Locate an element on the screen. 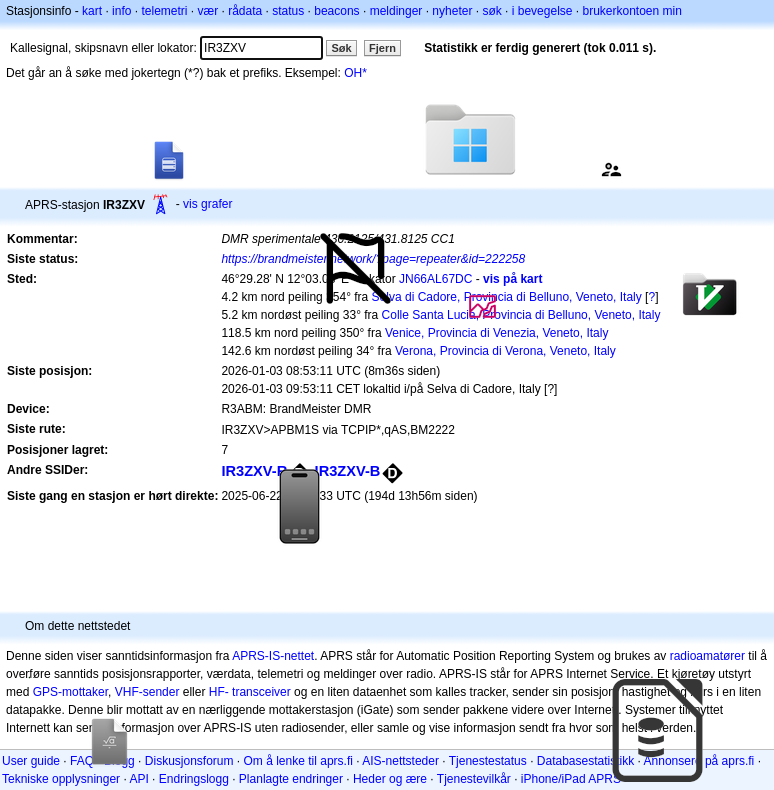 The width and height of the screenshot is (774, 790). view team members or user accounts is located at coordinates (611, 169).